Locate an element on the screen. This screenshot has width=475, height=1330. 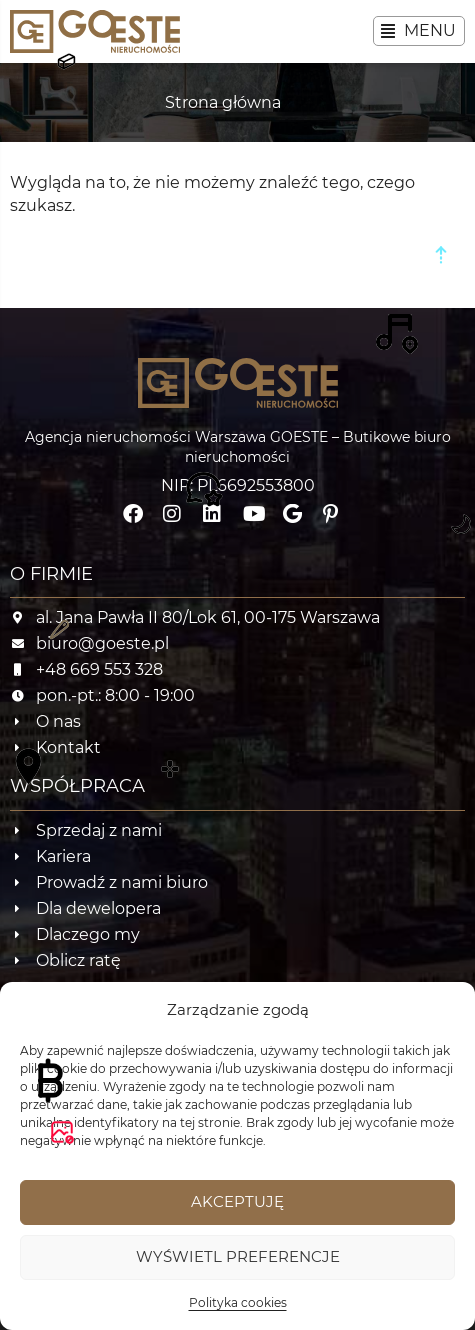
access gaming features or settings is located at coordinates (170, 769).